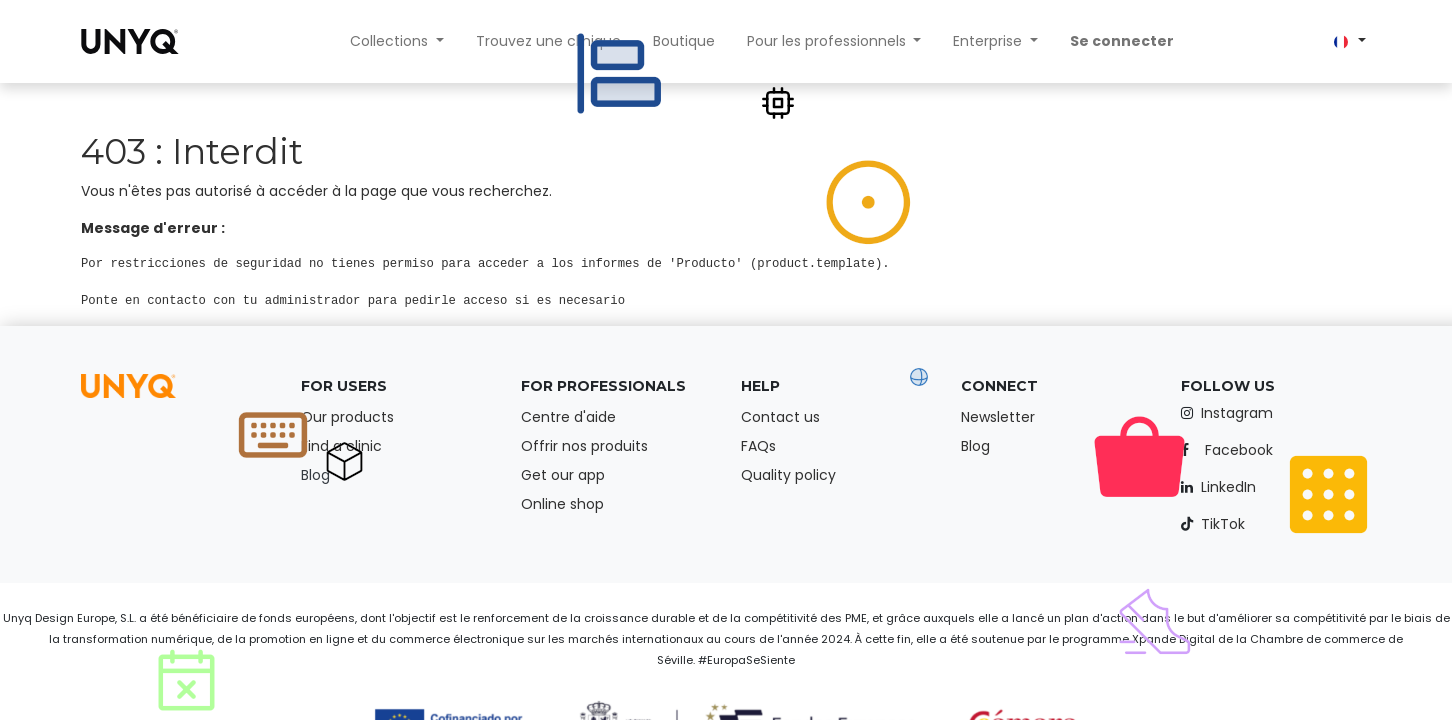  What do you see at coordinates (1153, 625) in the screenshot?
I see `track your running or walking activity` at bounding box center [1153, 625].